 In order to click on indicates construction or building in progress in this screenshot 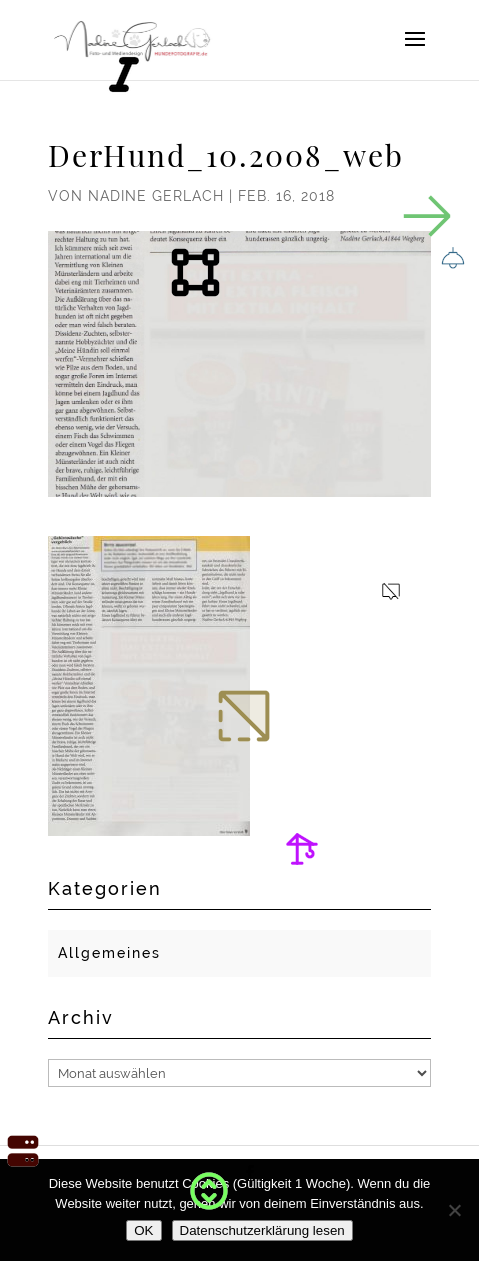, I will do `click(302, 849)`.